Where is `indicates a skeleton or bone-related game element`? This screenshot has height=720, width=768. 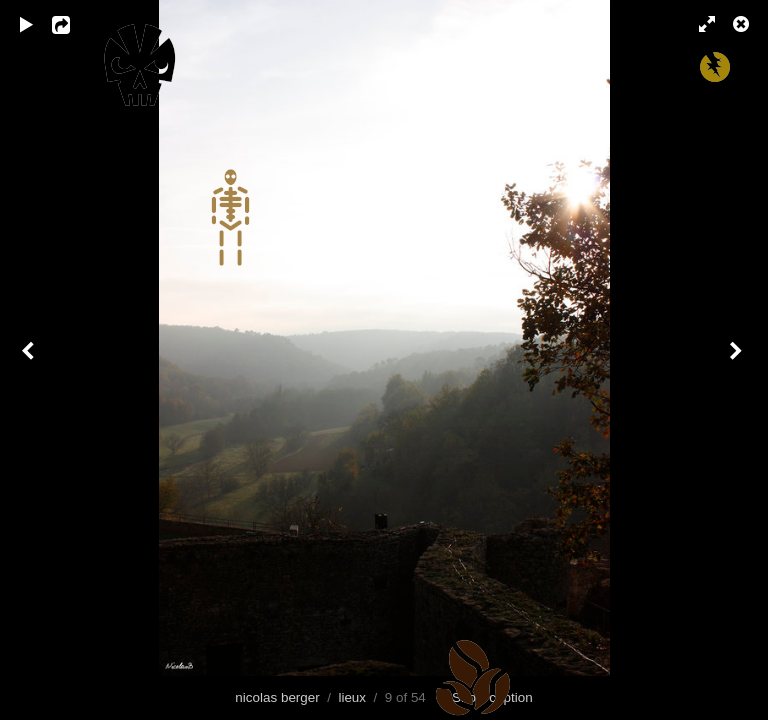
indicates a skeleton or bone-related game element is located at coordinates (230, 217).